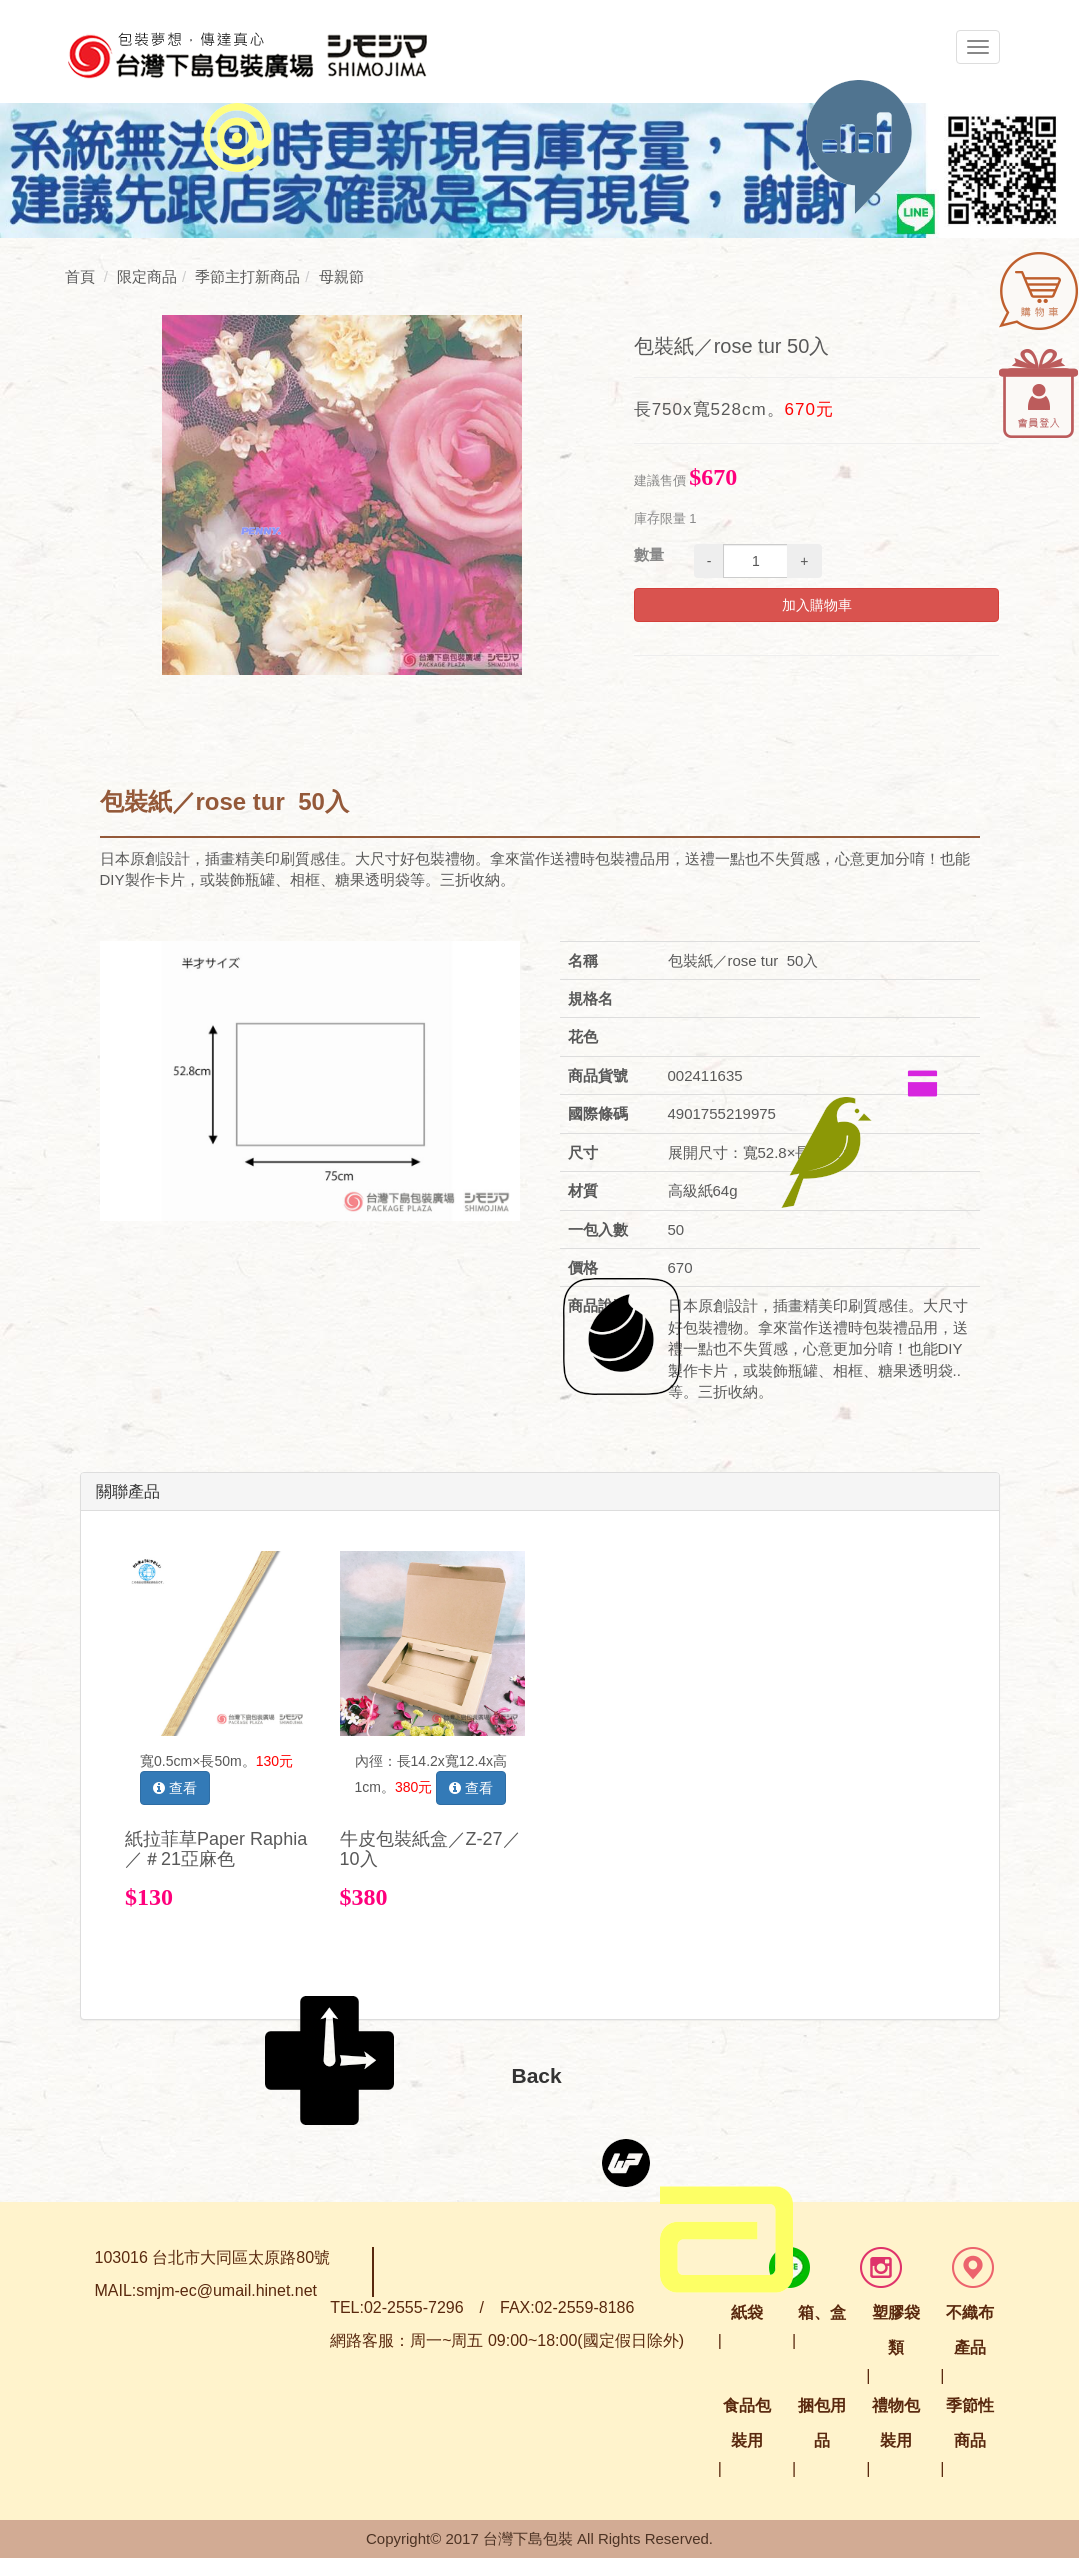 The width and height of the screenshot is (1079, 2558). Describe the element at coordinates (261, 531) in the screenshot. I see `open the Penny app or website` at that location.